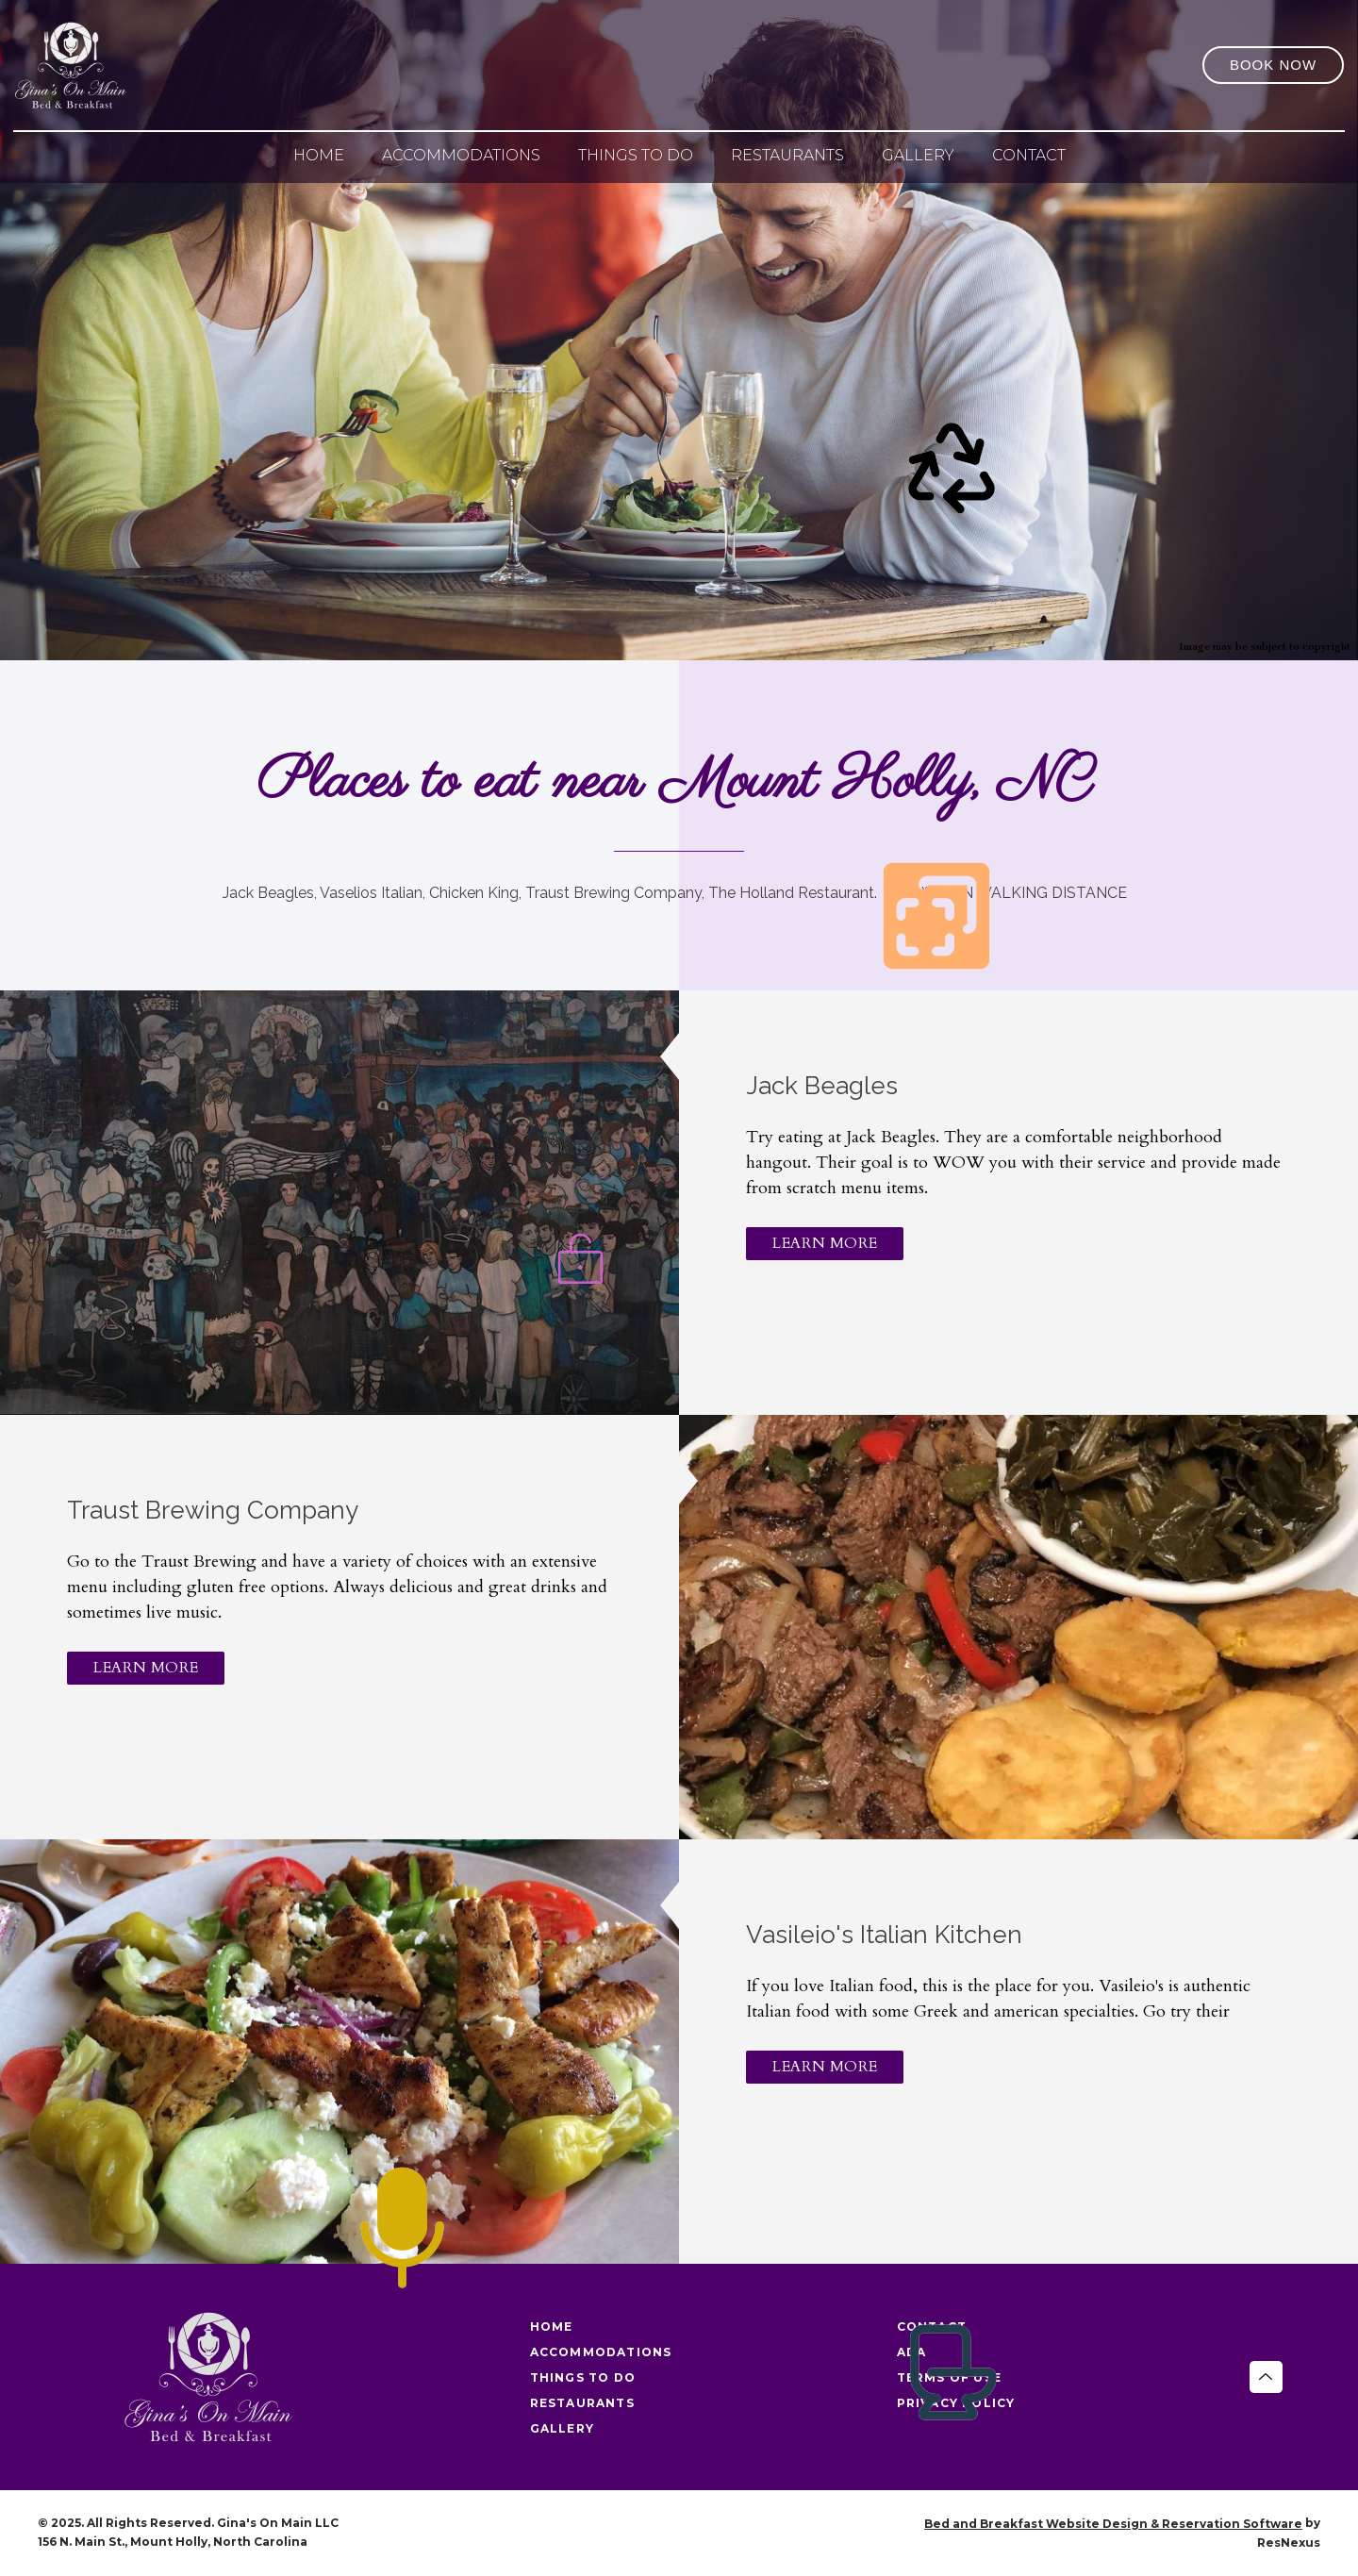 The width and height of the screenshot is (1358, 2576). What do you see at coordinates (952, 466) in the screenshot?
I see `indicates recyclable or eco-friendly content` at bounding box center [952, 466].